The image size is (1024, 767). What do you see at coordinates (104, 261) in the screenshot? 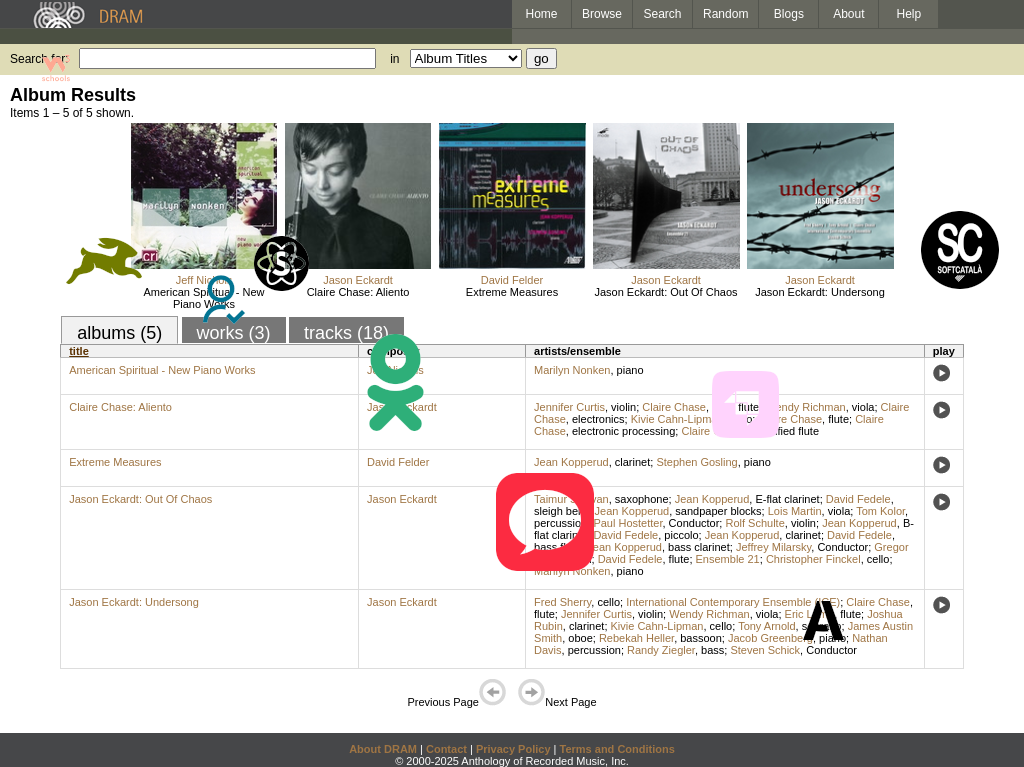
I see `directus brand logo` at bounding box center [104, 261].